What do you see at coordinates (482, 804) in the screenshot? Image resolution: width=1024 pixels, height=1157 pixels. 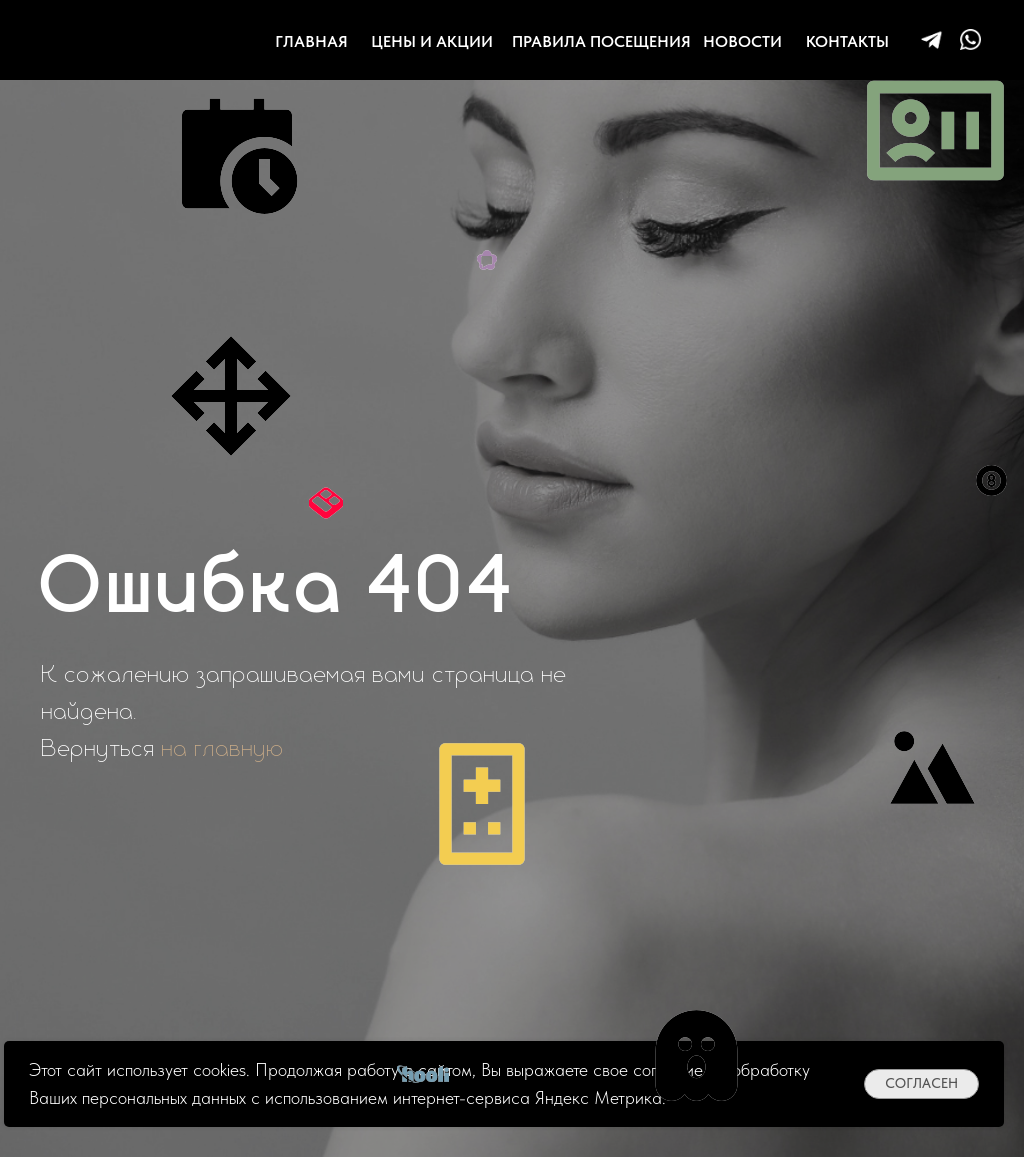 I see `access remote control settings` at bounding box center [482, 804].